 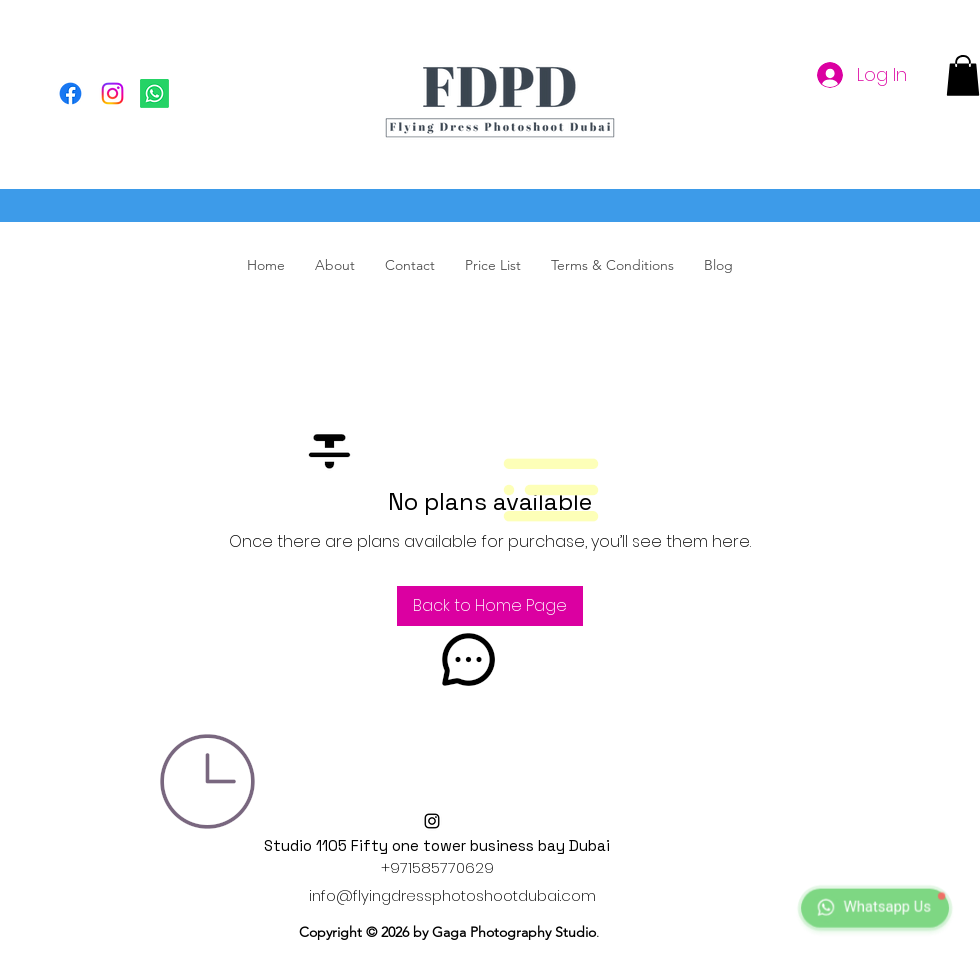 I want to click on open navigation menu, so click(x=551, y=490).